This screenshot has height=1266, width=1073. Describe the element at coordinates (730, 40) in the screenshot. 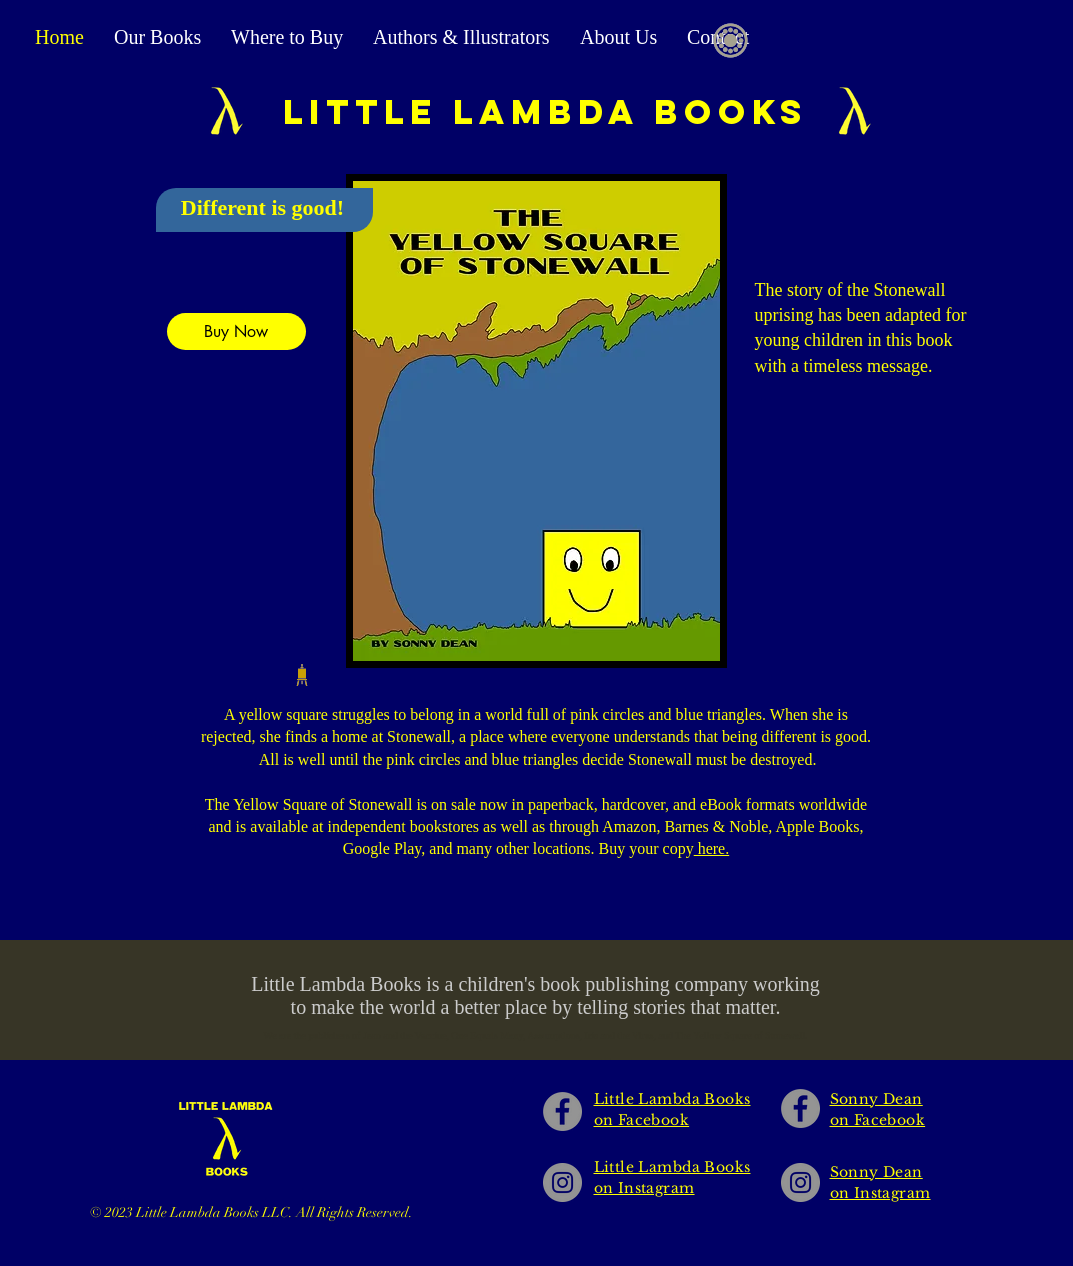

I see `rotary dial or vintage phone interface` at that location.